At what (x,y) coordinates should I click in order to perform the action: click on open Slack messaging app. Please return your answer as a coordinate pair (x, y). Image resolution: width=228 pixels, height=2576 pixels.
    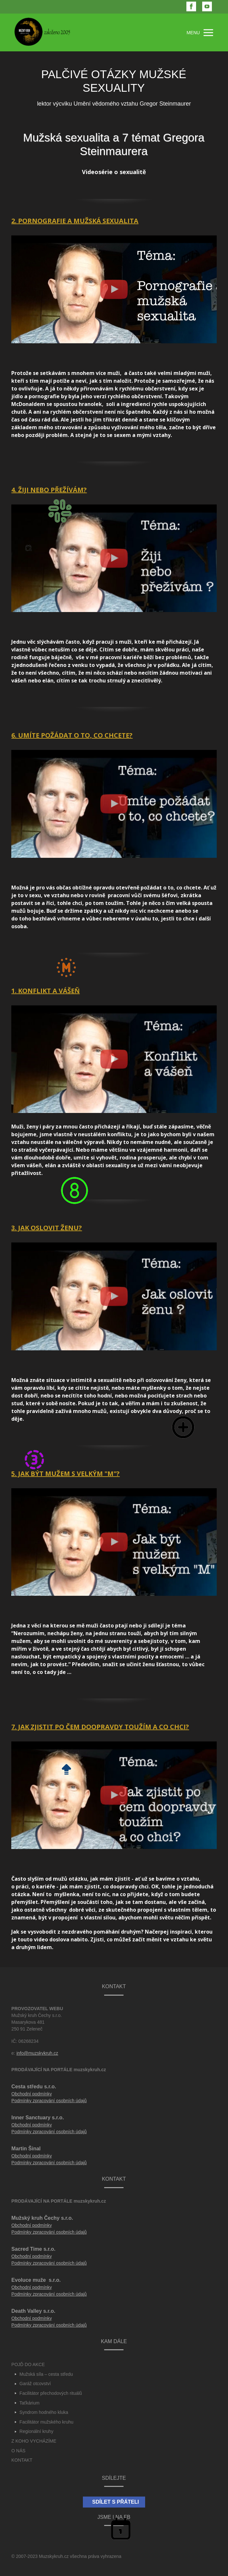
    Looking at the image, I should click on (60, 511).